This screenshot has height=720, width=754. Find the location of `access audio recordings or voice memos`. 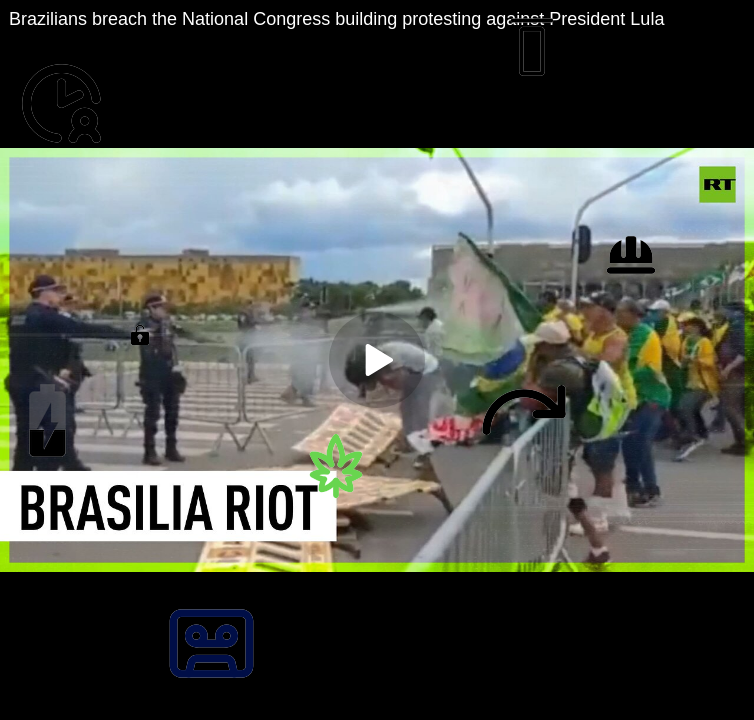

access audio recordings or voice memos is located at coordinates (211, 643).